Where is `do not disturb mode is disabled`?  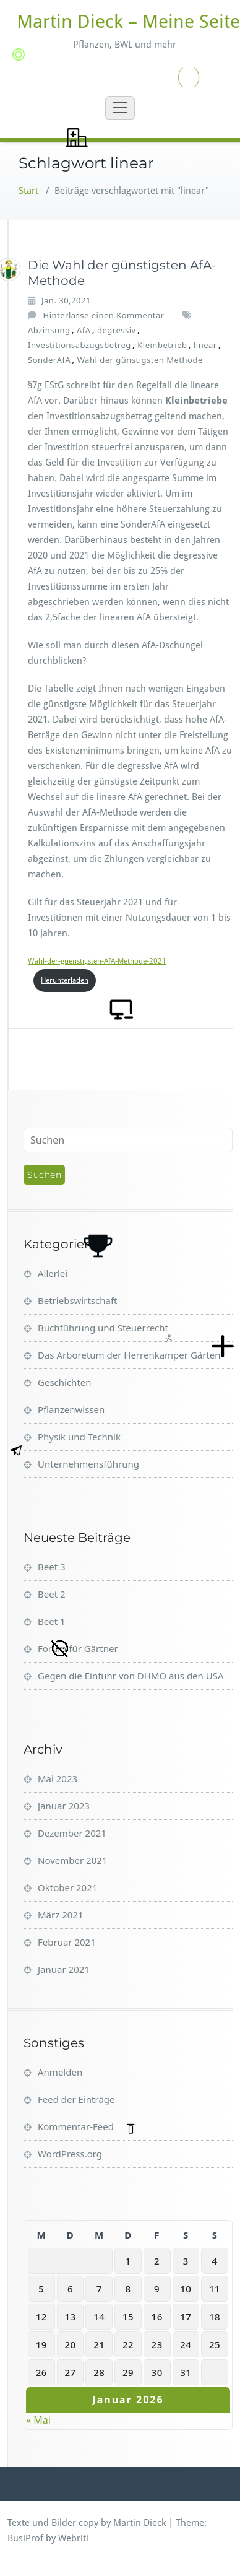
do not disturb mode is disabled is located at coordinates (60, 1648).